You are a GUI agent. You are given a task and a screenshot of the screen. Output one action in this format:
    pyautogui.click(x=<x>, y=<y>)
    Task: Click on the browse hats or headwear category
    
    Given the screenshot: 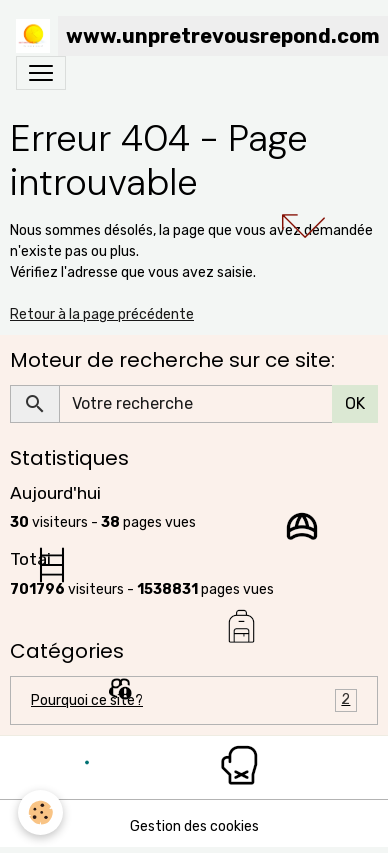 What is the action you would take?
    pyautogui.click(x=302, y=528)
    